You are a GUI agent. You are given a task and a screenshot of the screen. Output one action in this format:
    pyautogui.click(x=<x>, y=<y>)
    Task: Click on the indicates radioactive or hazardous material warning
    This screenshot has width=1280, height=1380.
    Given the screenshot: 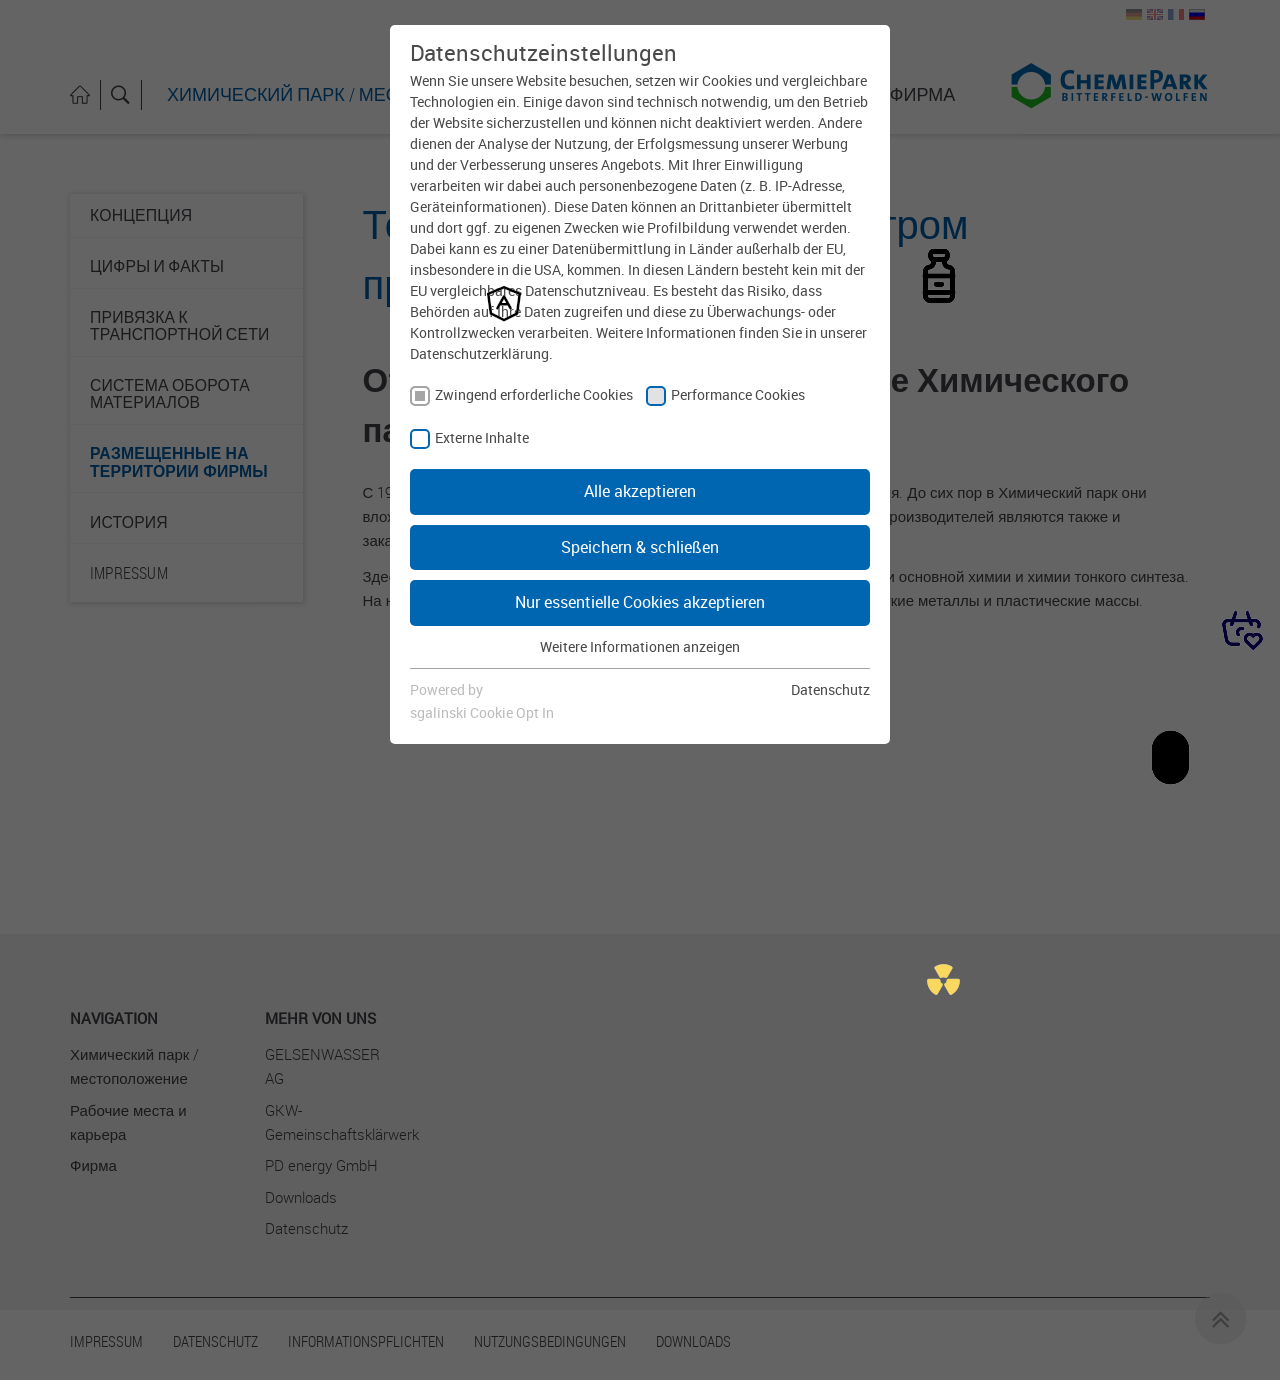 What is the action you would take?
    pyautogui.click(x=943, y=980)
    